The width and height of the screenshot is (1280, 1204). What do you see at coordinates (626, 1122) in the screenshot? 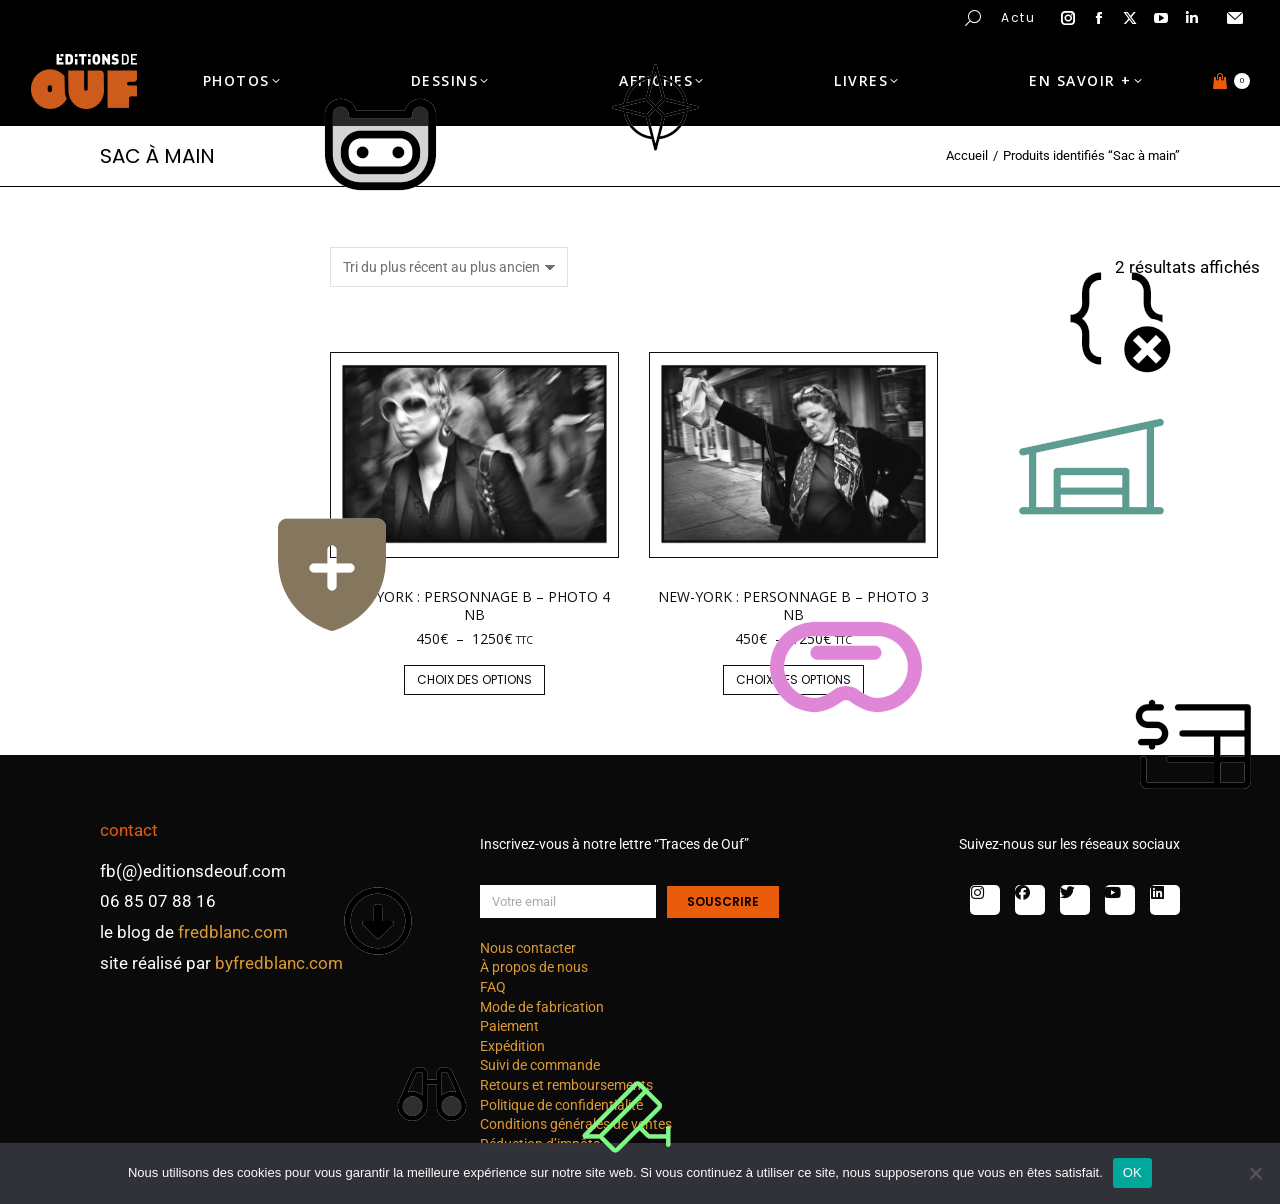
I see `access security camera settings` at bounding box center [626, 1122].